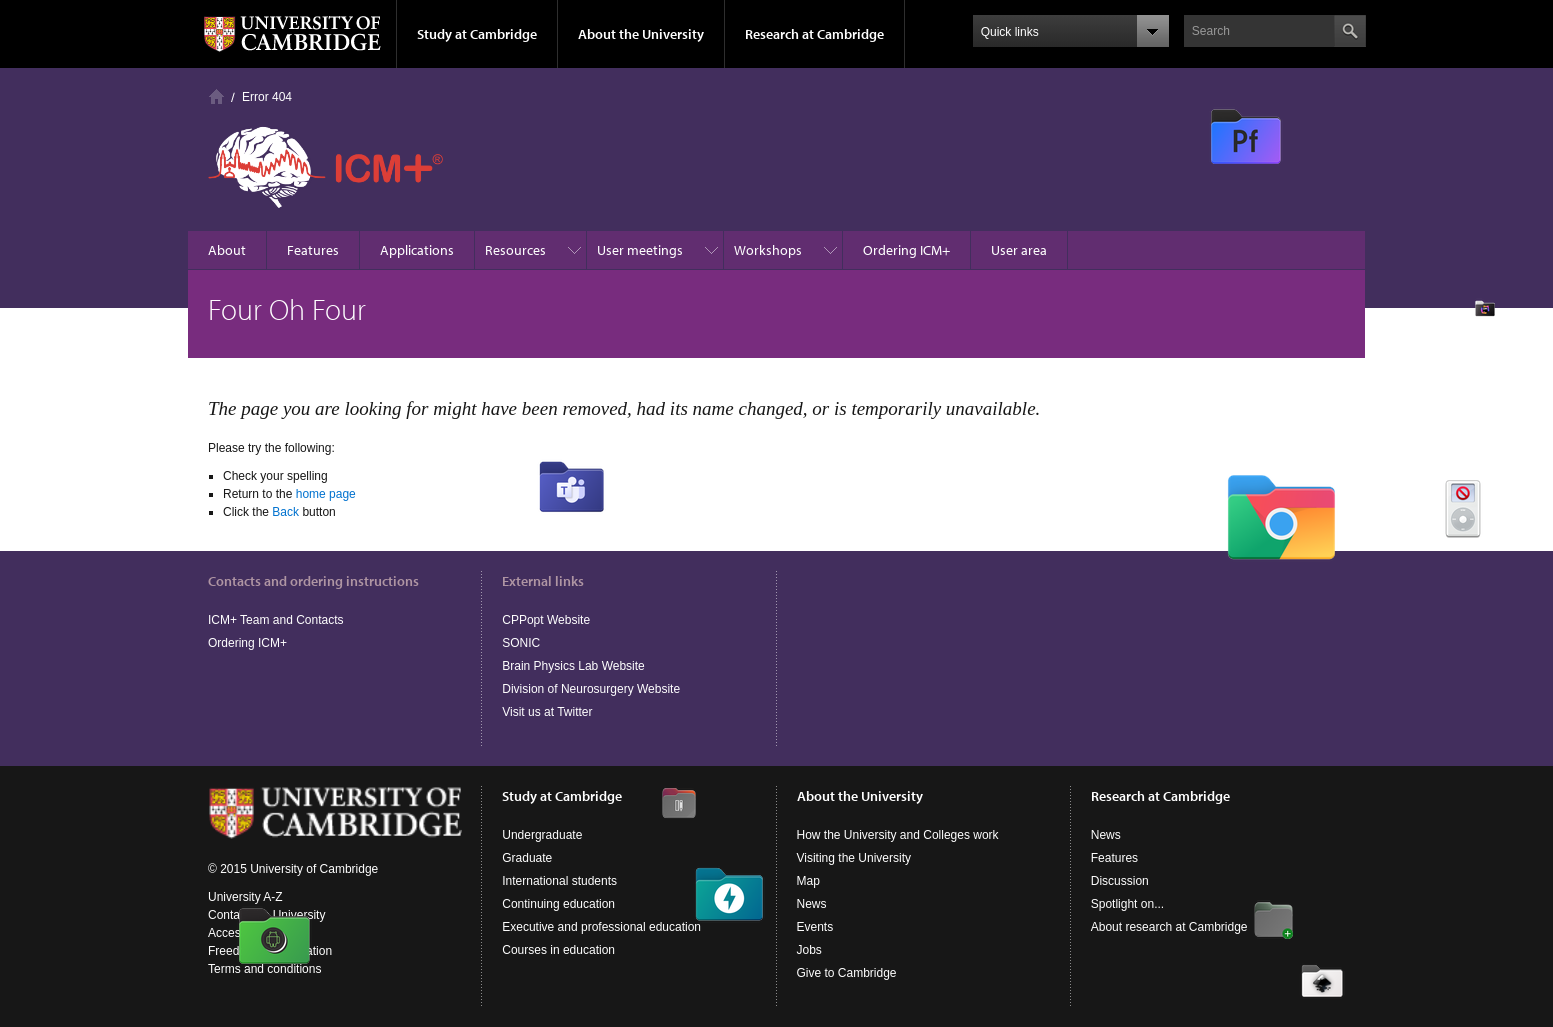  Describe the element at coordinates (729, 896) in the screenshot. I see `open fastapi project folder` at that location.